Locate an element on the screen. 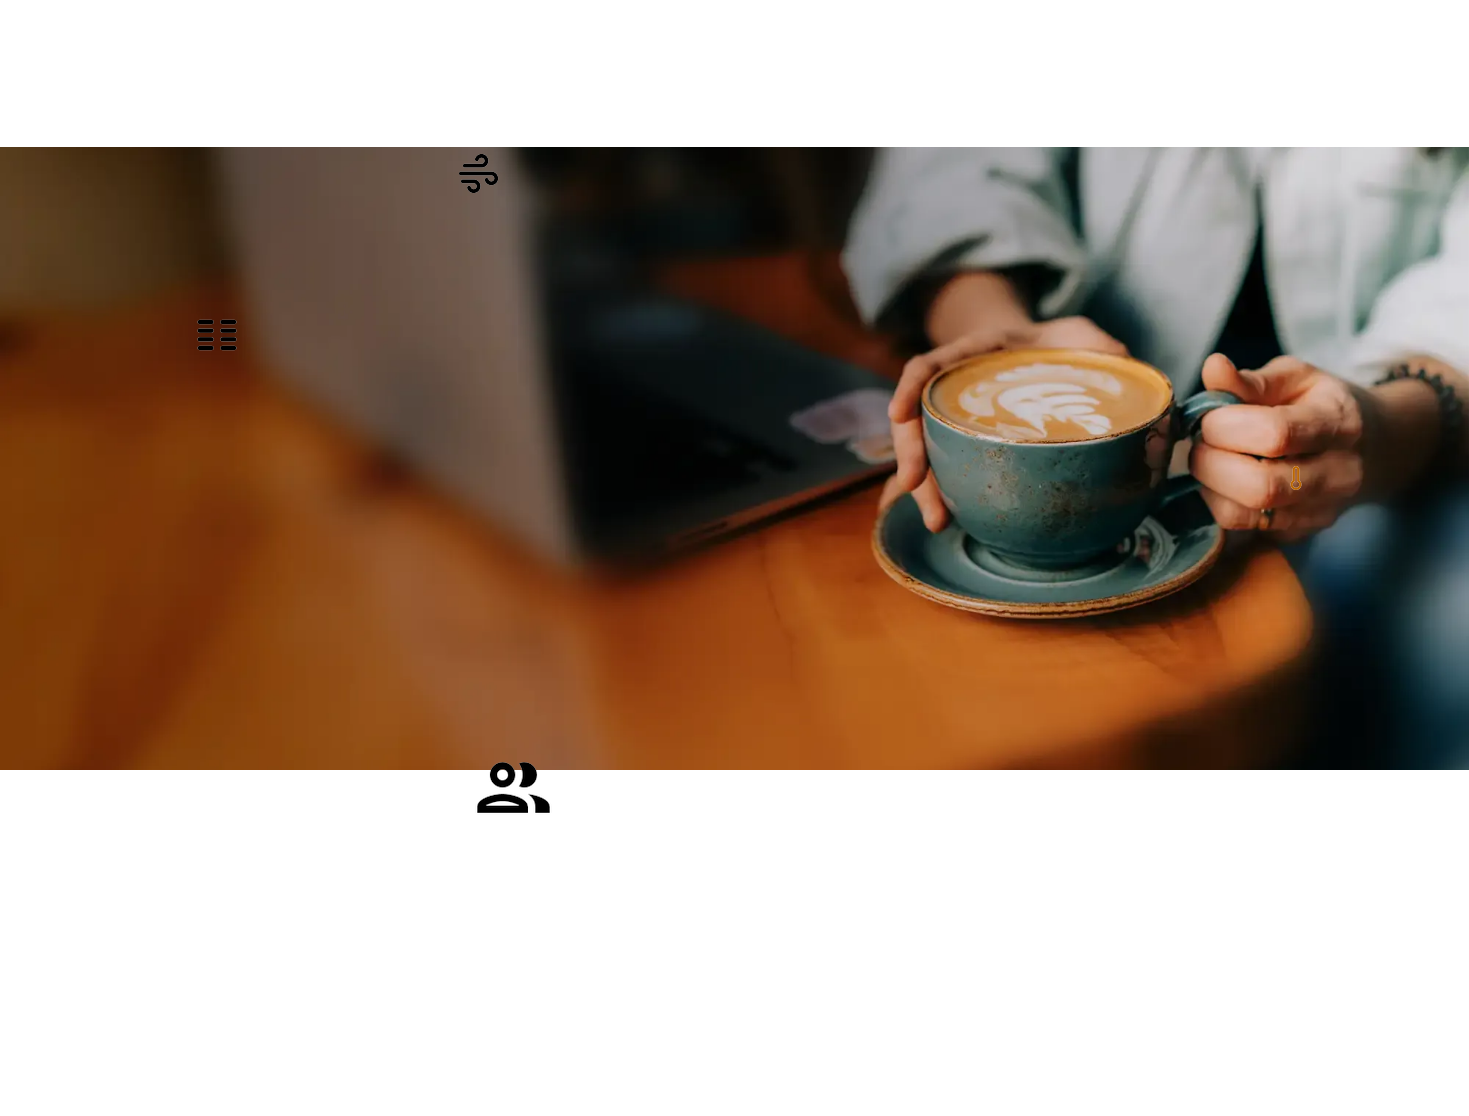  view current temperature reading is located at coordinates (1296, 478).